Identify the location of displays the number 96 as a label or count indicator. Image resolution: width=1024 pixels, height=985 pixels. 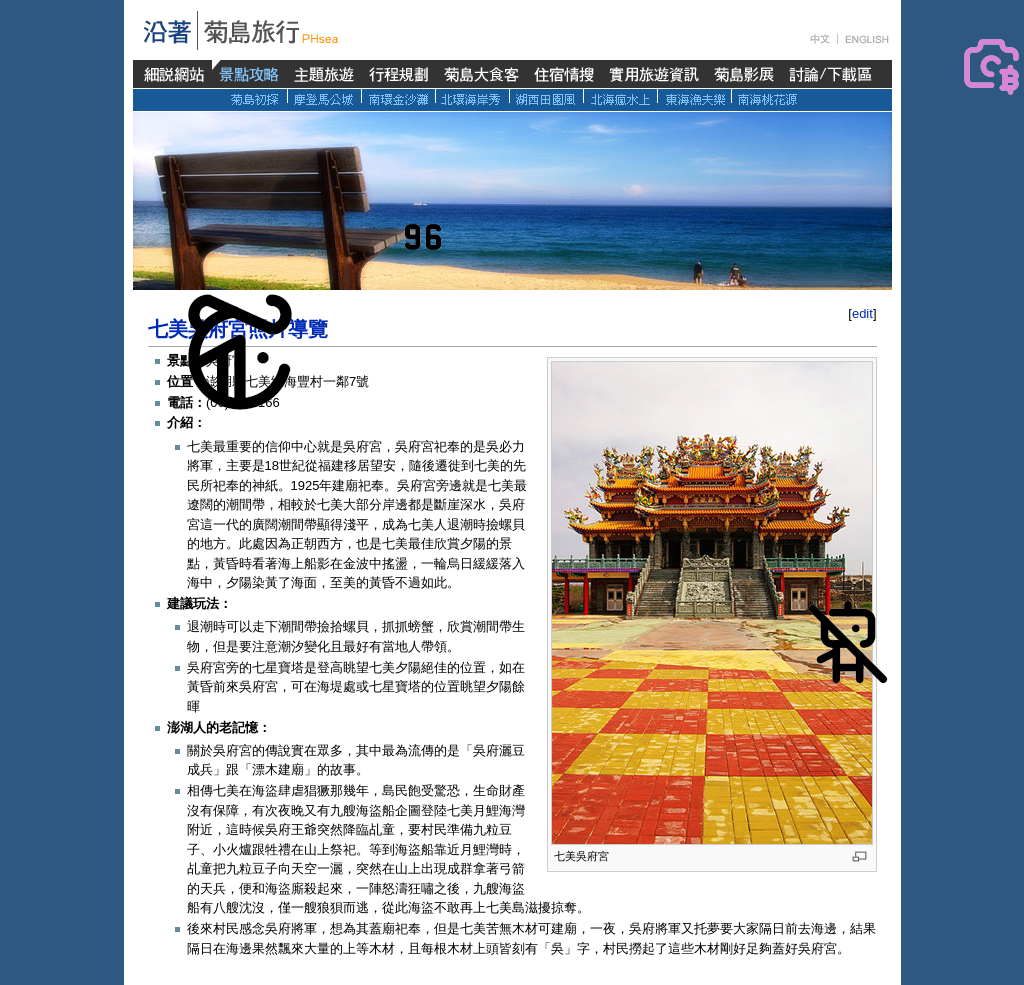
(423, 237).